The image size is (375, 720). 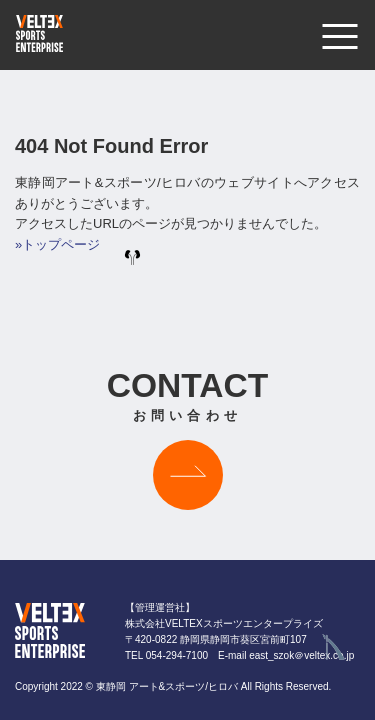 I want to click on view kidney health information, so click(x=132, y=257).